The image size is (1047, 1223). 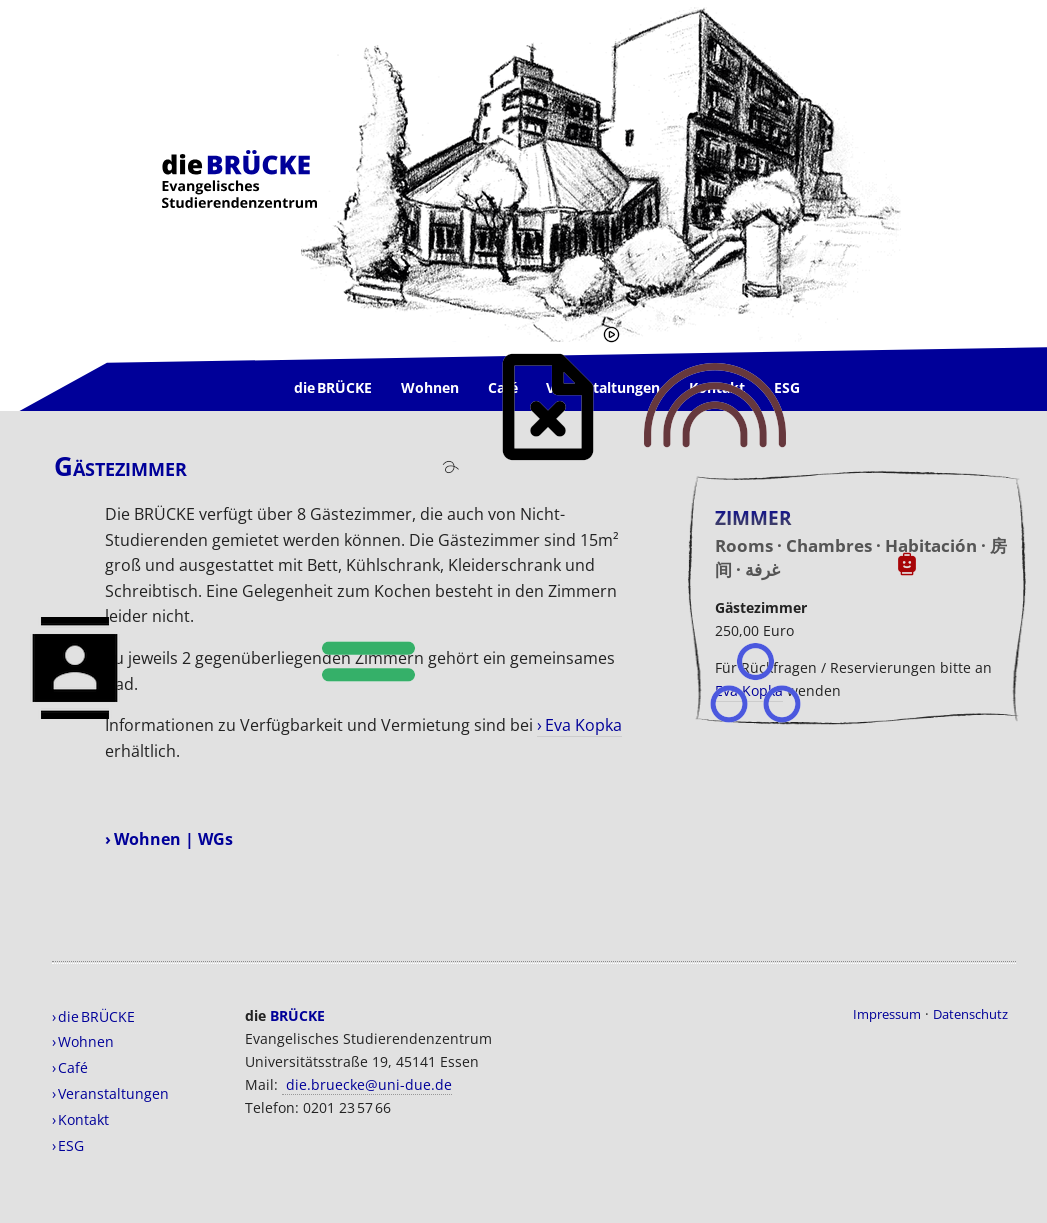 I want to click on drag to reorder or rearrange items, so click(x=368, y=661).